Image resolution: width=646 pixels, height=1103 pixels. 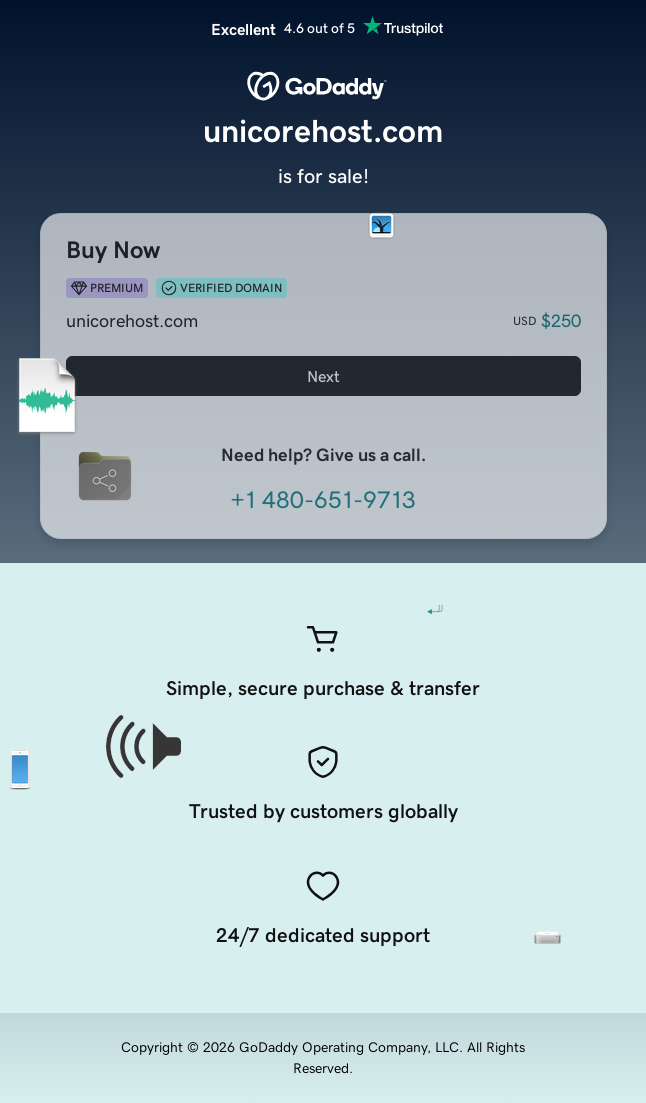 What do you see at coordinates (20, 770) in the screenshot?
I see `iPod Touch device connected` at bounding box center [20, 770].